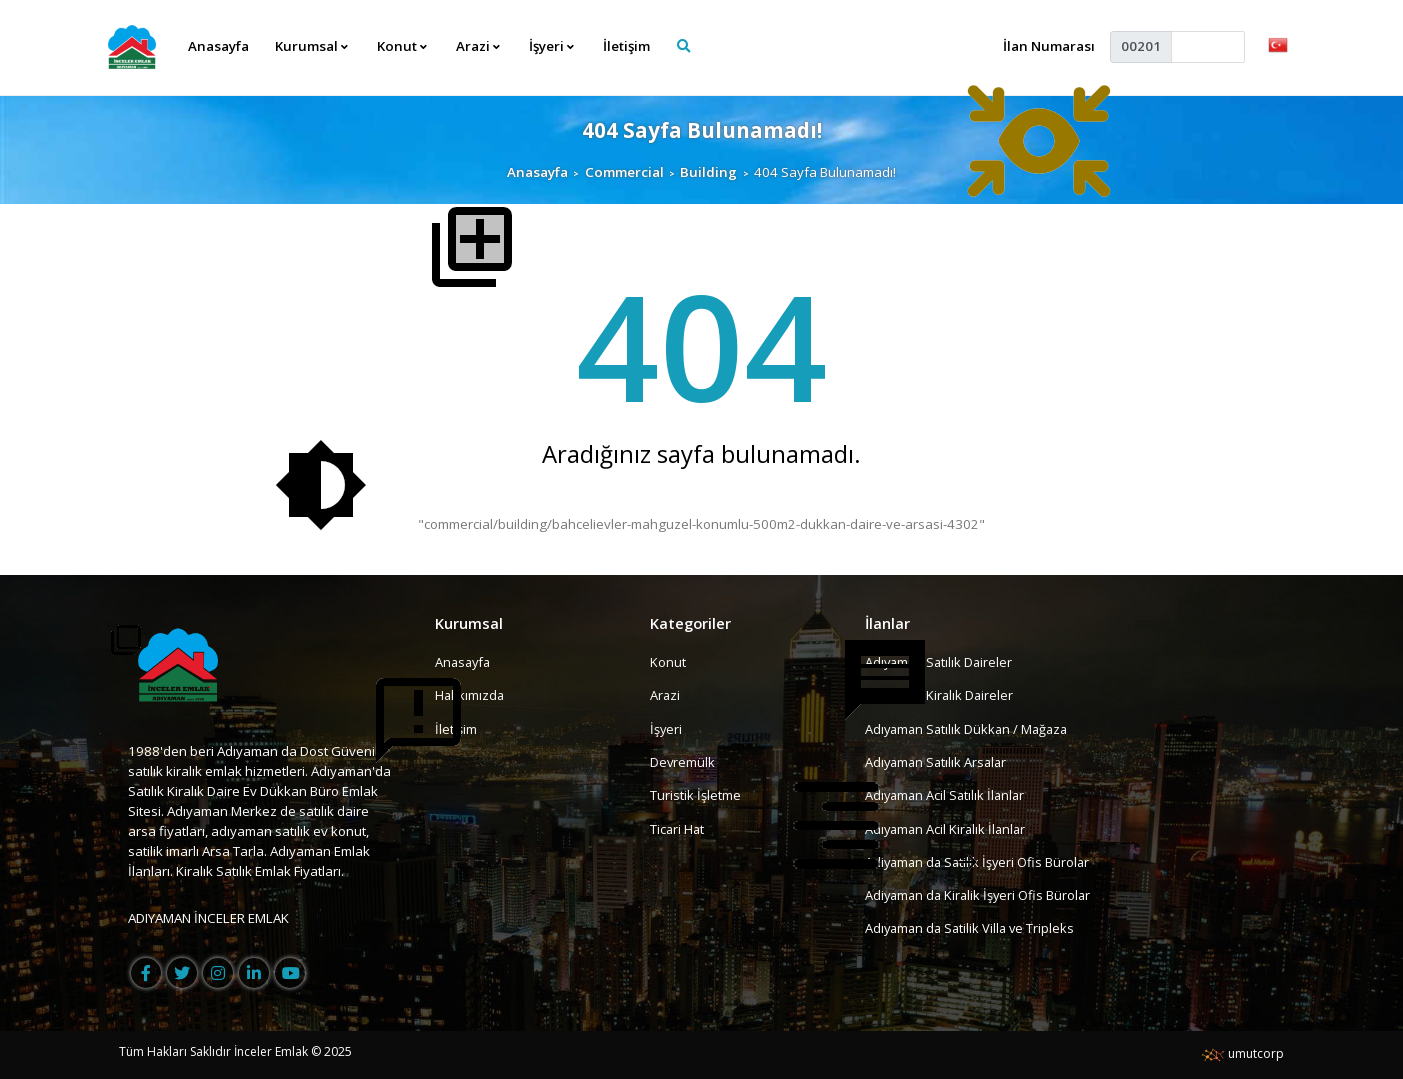 The height and width of the screenshot is (1079, 1403). What do you see at coordinates (836, 825) in the screenshot?
I see `align text to the right` at bounding box center [836, 825].